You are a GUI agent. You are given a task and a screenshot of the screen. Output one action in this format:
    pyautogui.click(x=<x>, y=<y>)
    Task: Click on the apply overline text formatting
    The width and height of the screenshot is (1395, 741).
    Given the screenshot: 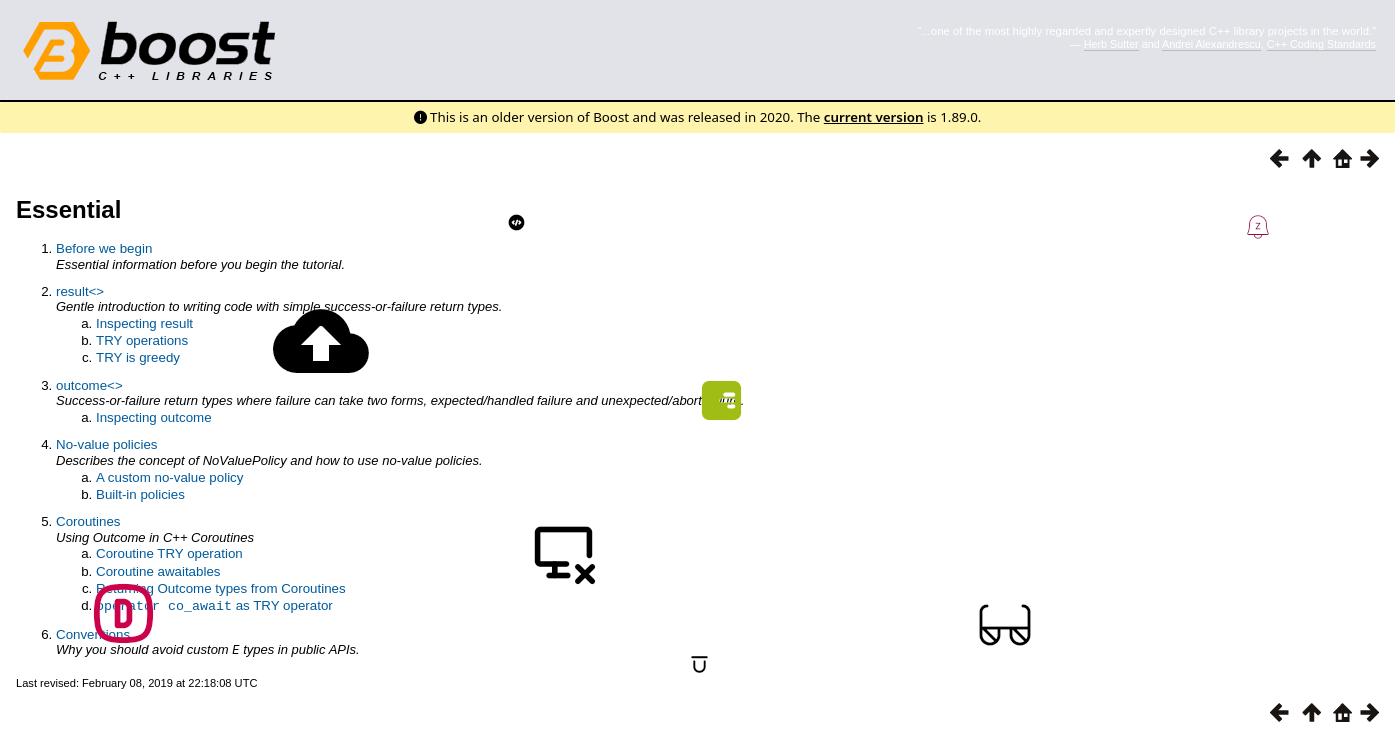 What is the action you would take?
    pyautogui.click(x=699, y=664)
    